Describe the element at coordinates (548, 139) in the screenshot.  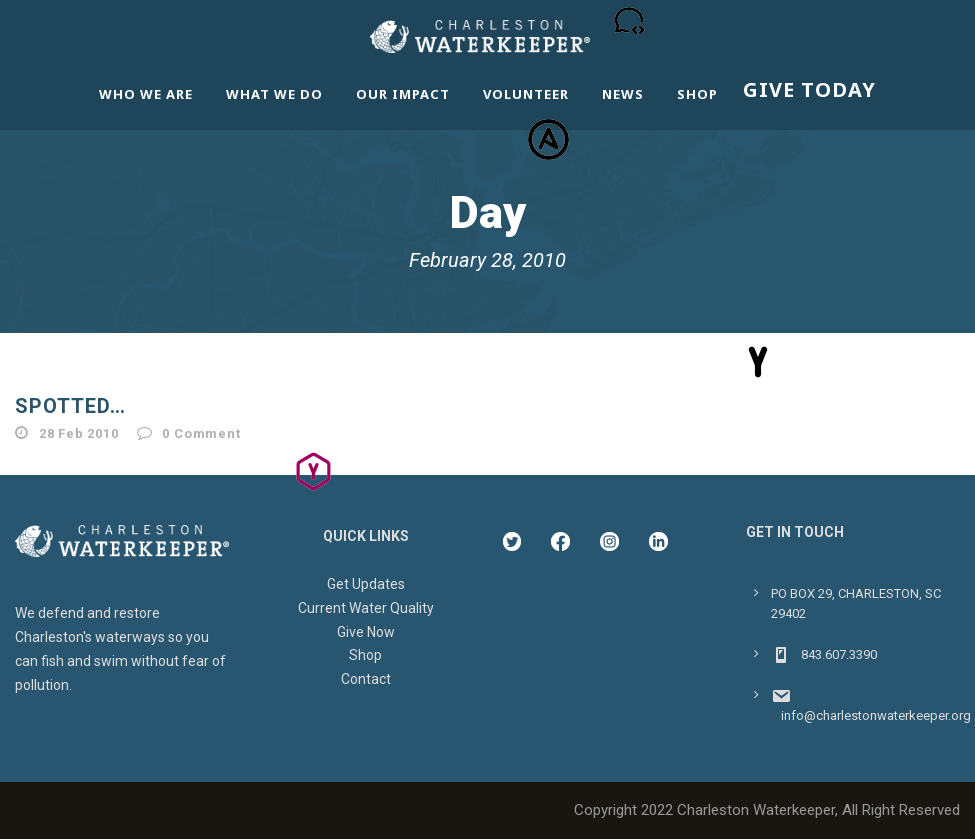
I see `ansible automation platform logo` at that location.